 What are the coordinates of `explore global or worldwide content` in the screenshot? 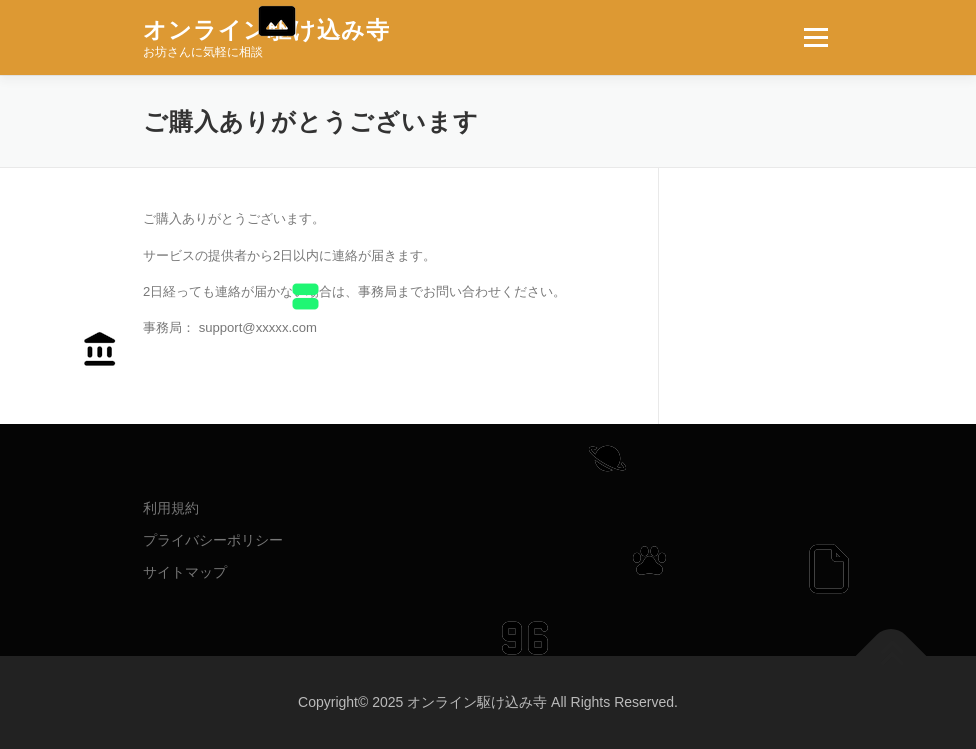 It's located at (607, 458).